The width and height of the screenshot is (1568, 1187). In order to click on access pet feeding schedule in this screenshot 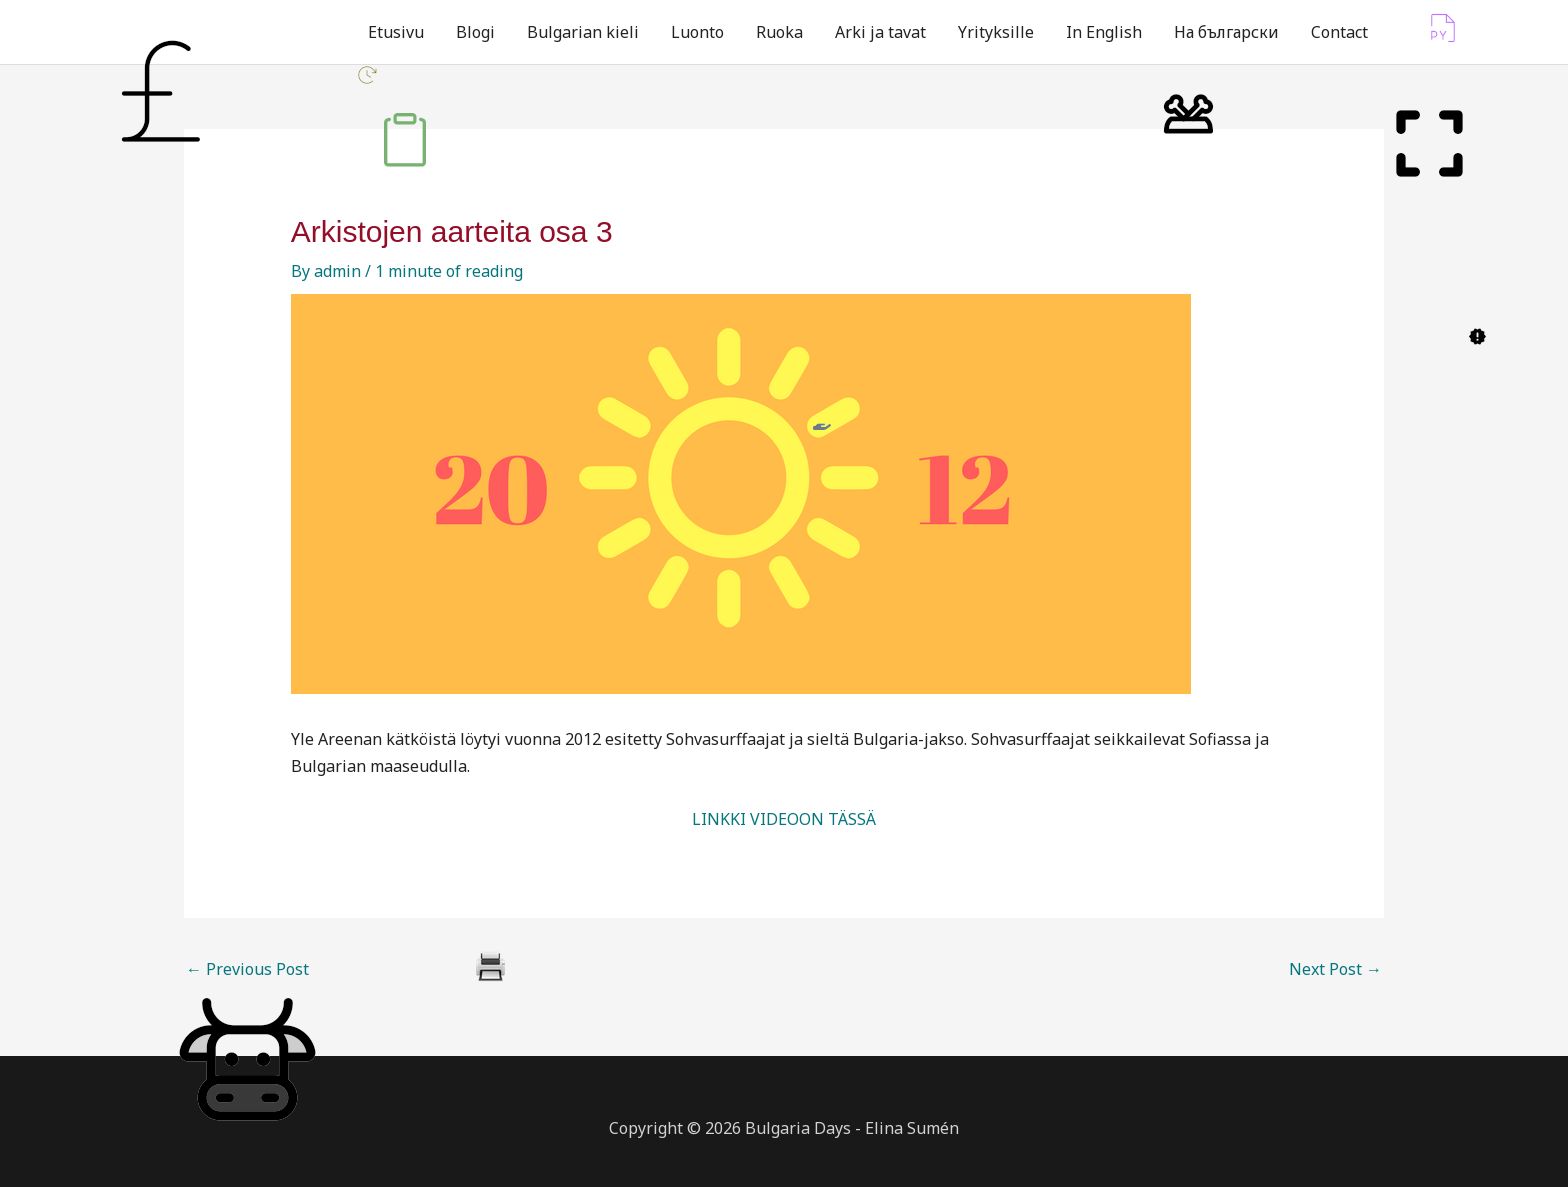, I will do `click(1188, 111)`.